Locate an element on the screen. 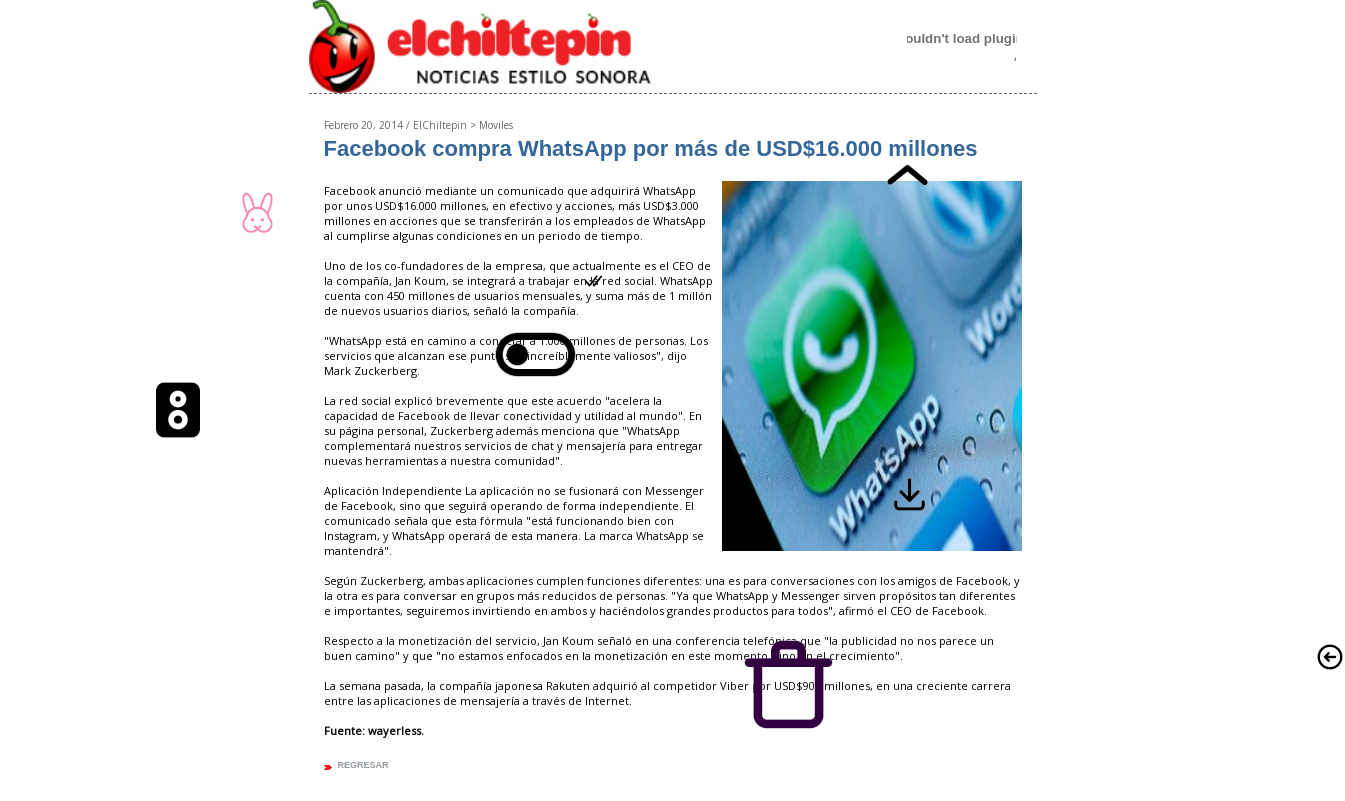 Image resolution: width=1345 pixels, height=801 pixels. adjust speaker or audio output settings is located at coordinates (178, 410).